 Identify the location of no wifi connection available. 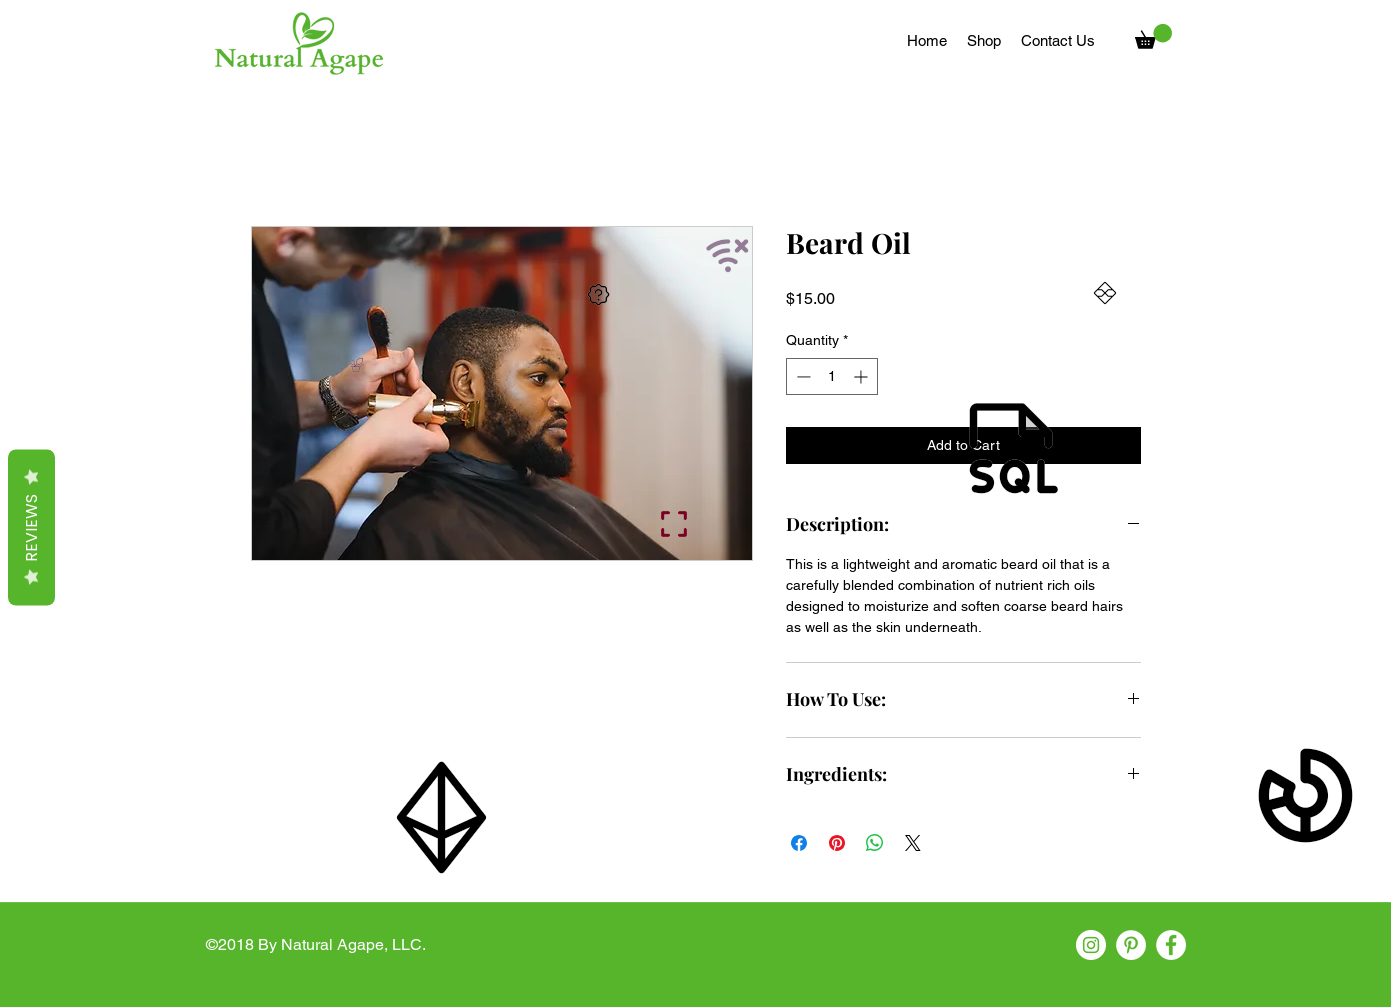
(728, 255).